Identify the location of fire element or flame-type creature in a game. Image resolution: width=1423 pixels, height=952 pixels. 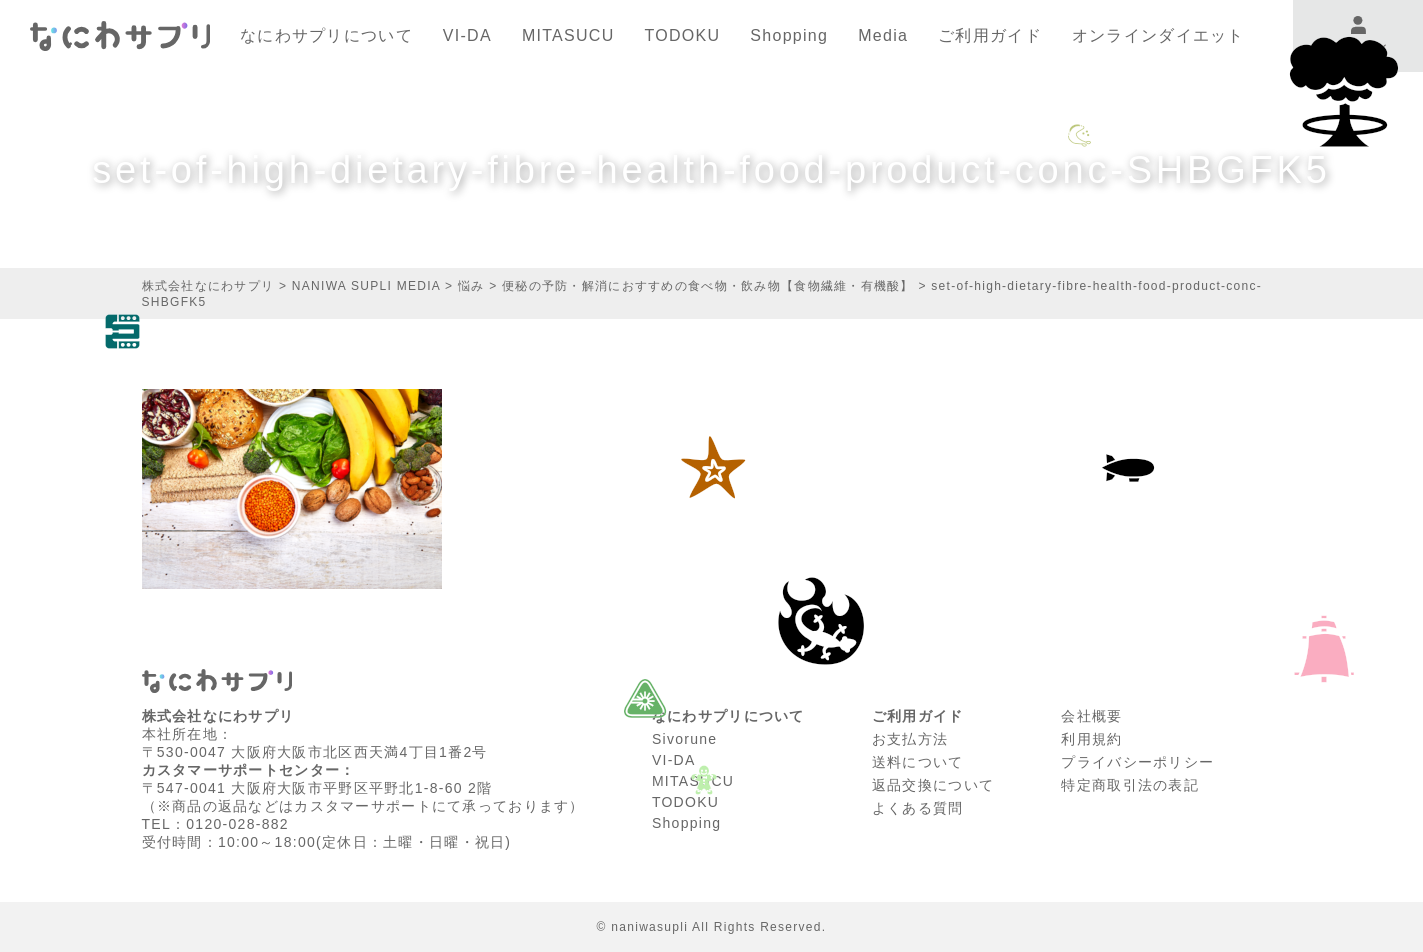
(819, 620).